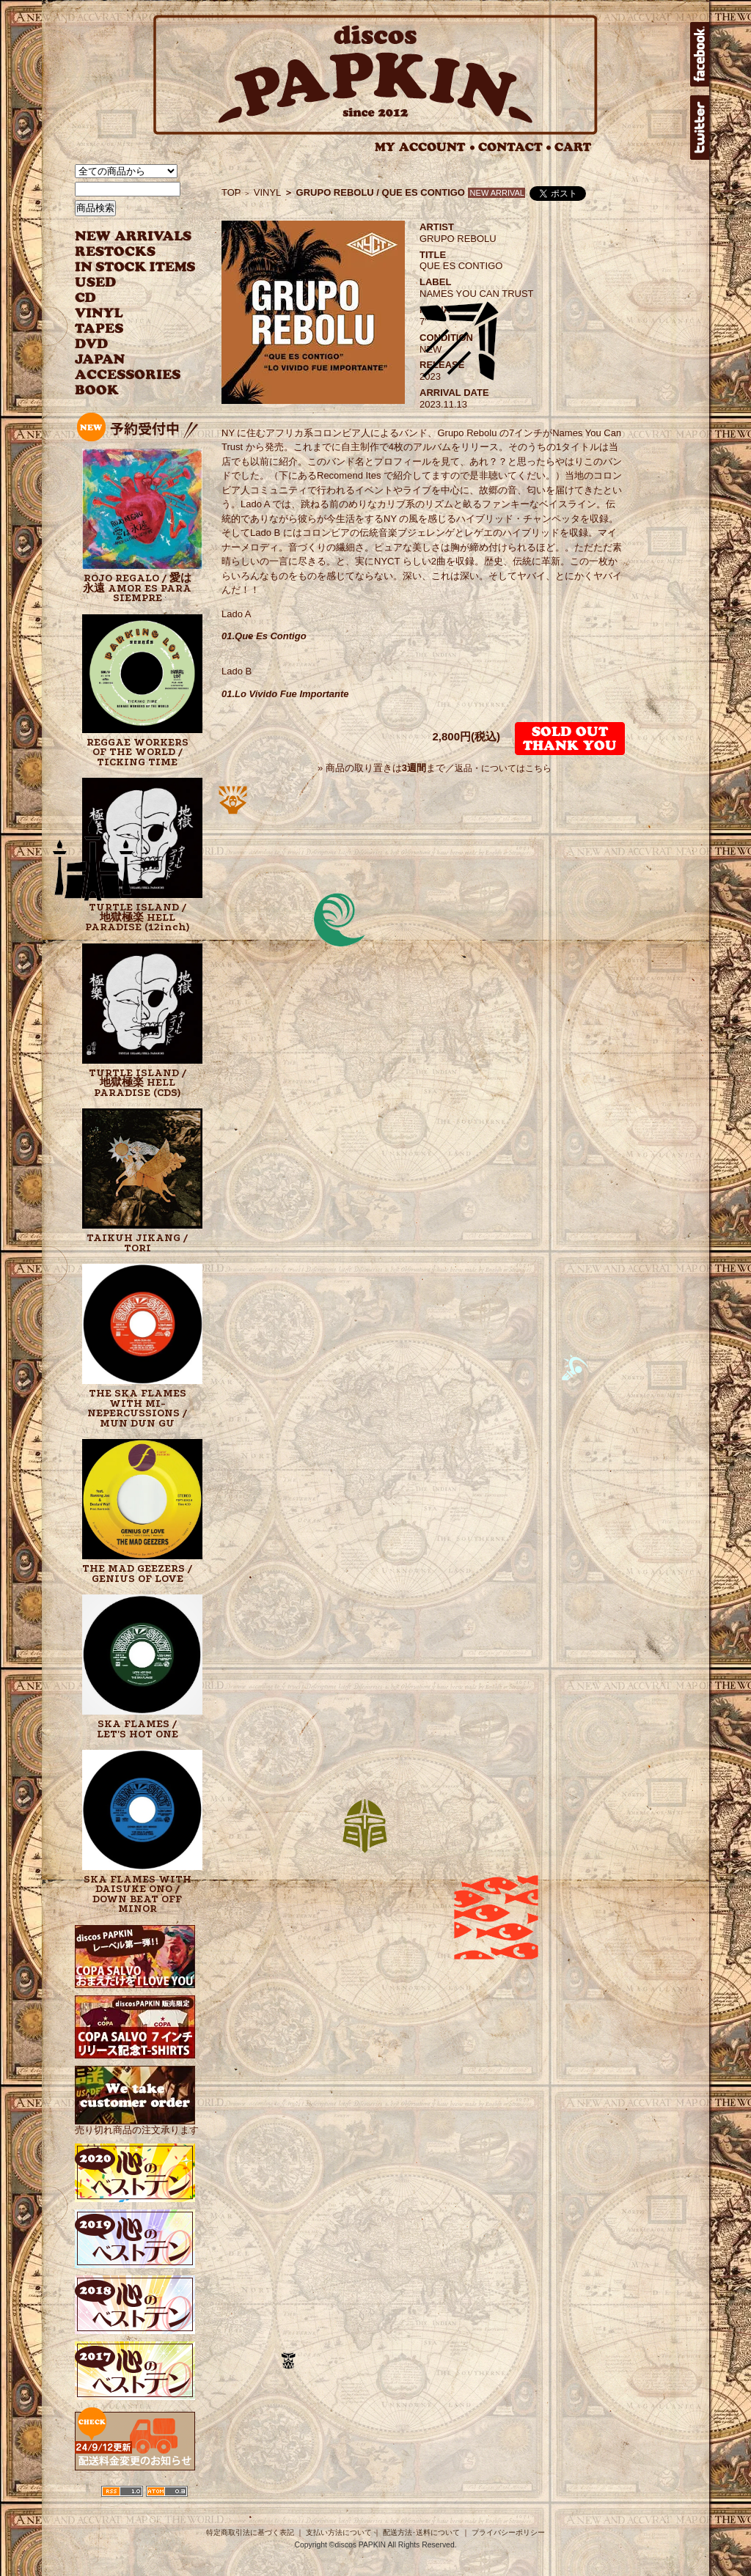  I want to click on equip armored boomerang weapon, so click(459, 341).